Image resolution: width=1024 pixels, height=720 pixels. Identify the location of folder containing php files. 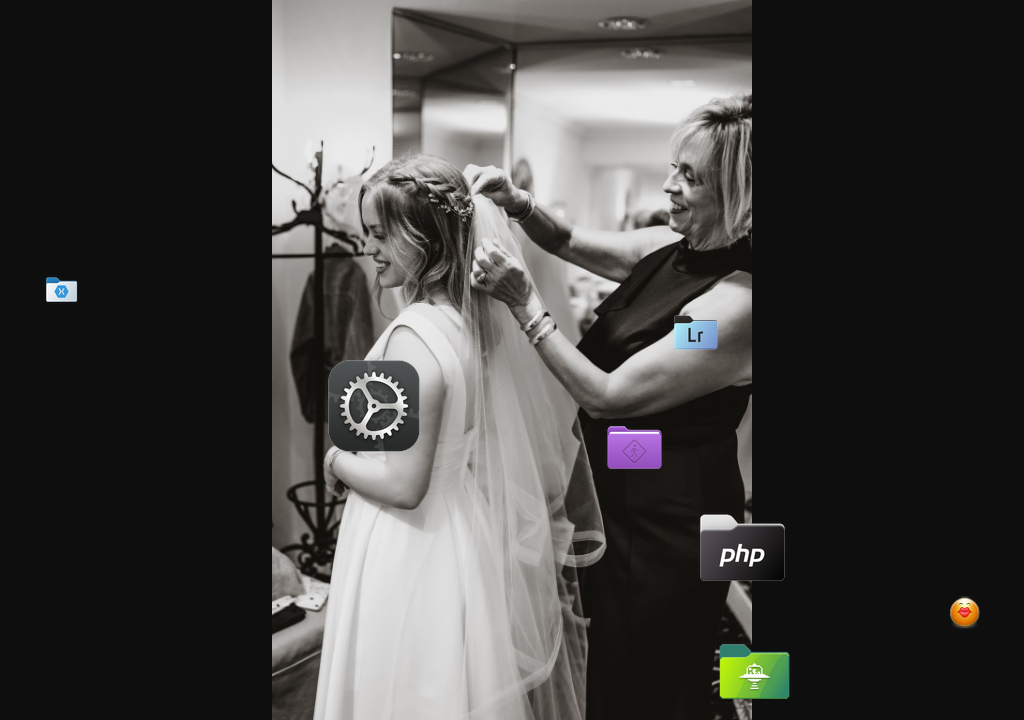
(742, 550).